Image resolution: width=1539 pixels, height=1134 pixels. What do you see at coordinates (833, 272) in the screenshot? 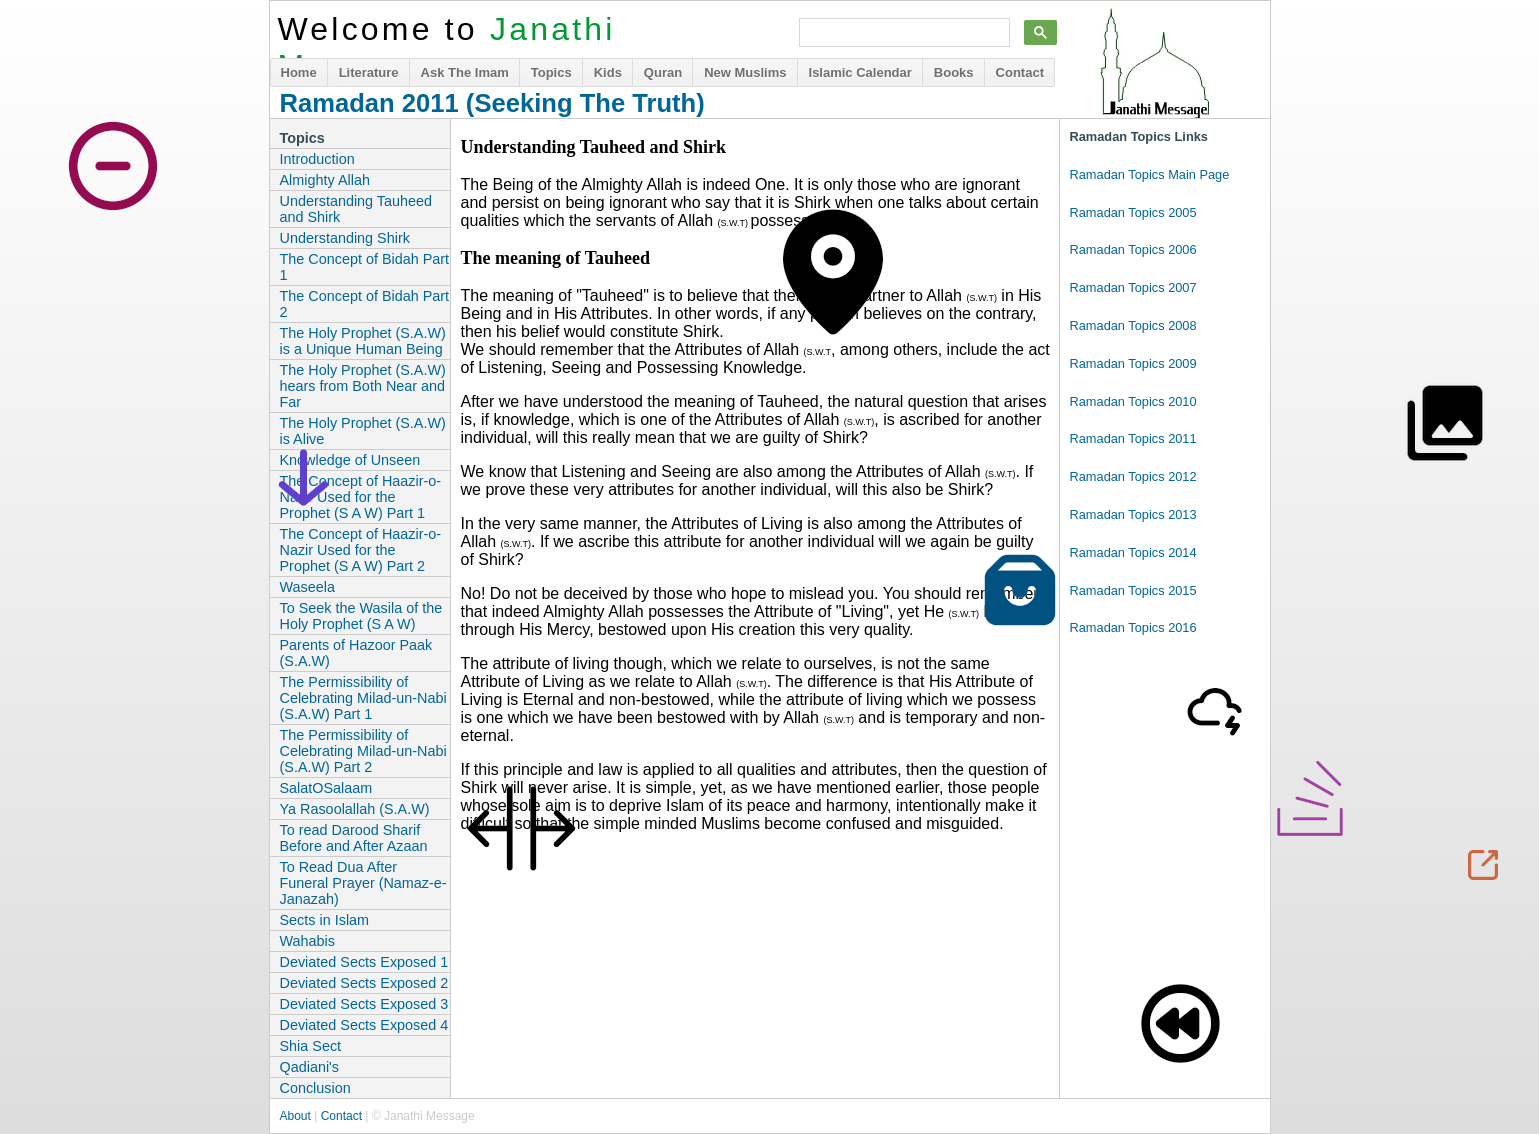
I see `view pinned location on map` at bounding box center [833, 272].